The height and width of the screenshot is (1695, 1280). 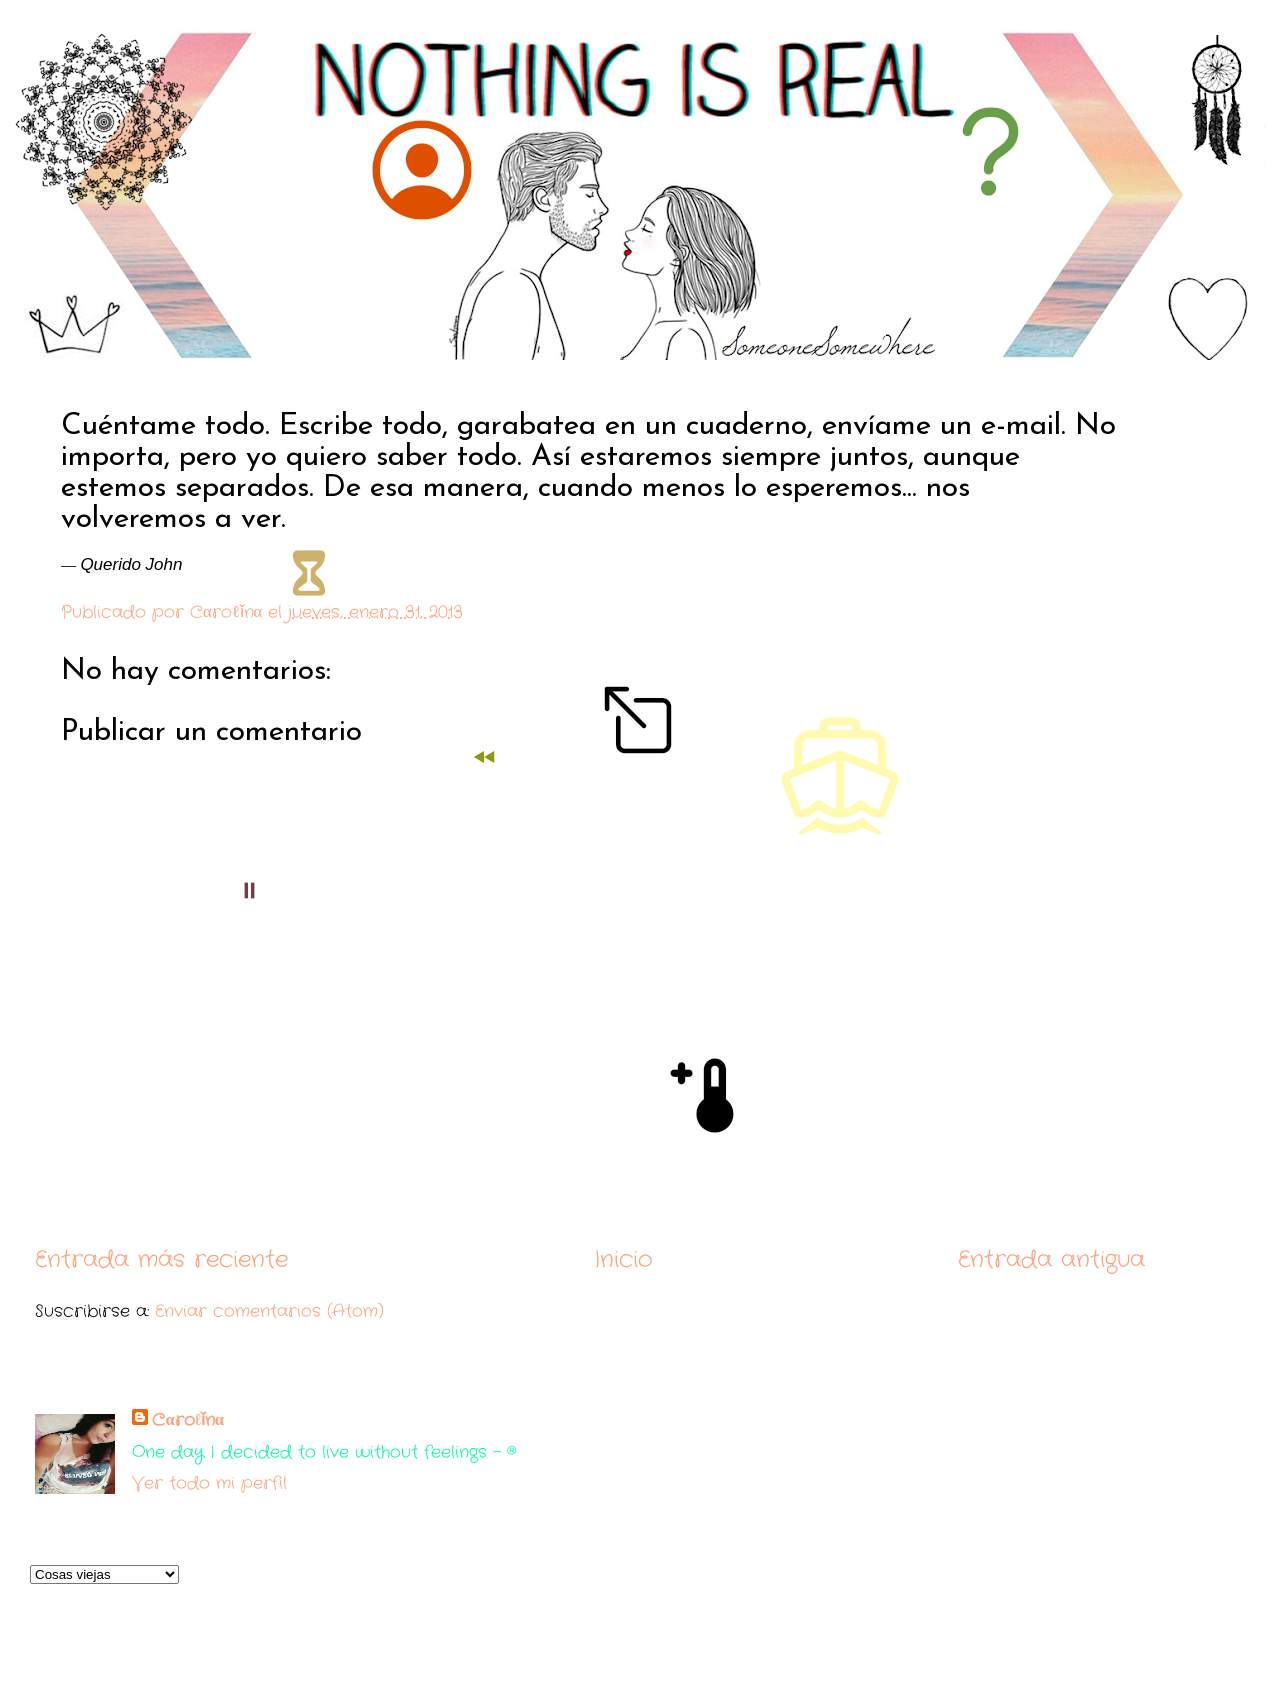 What do you see at coordinates (638, 720) in the screenshot?
I see `navigate back to previous screen or parent folder` at bounding box center [638, 720].